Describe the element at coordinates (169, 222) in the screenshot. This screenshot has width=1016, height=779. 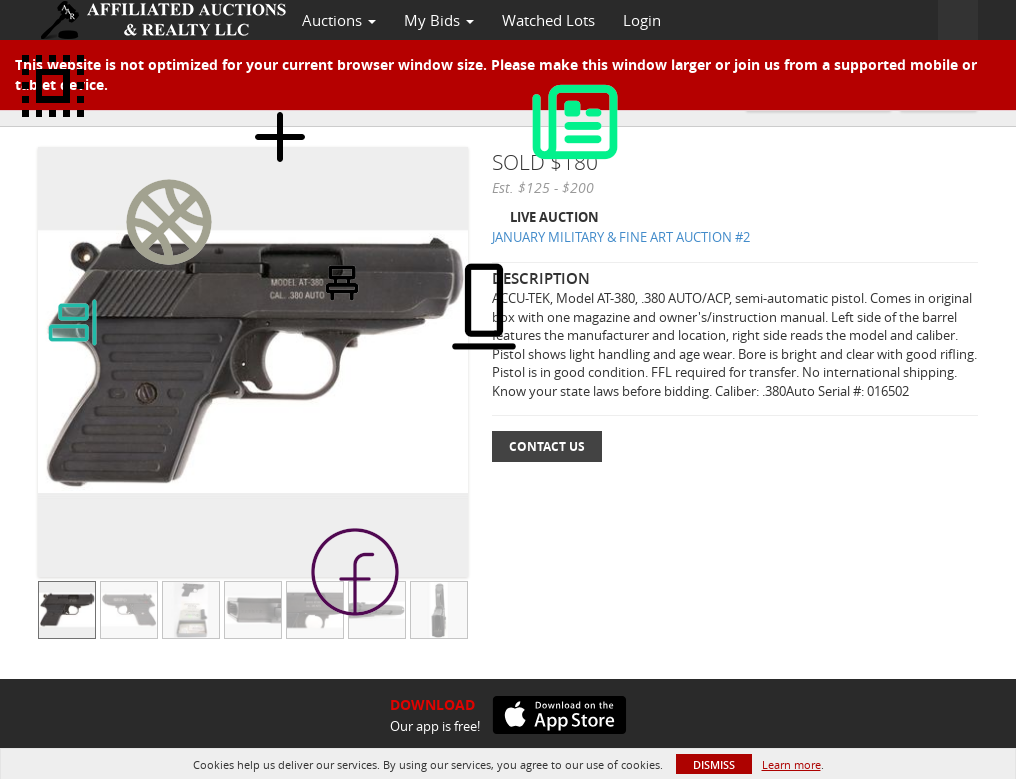
I see `access basketball or sports-related content` at that location.